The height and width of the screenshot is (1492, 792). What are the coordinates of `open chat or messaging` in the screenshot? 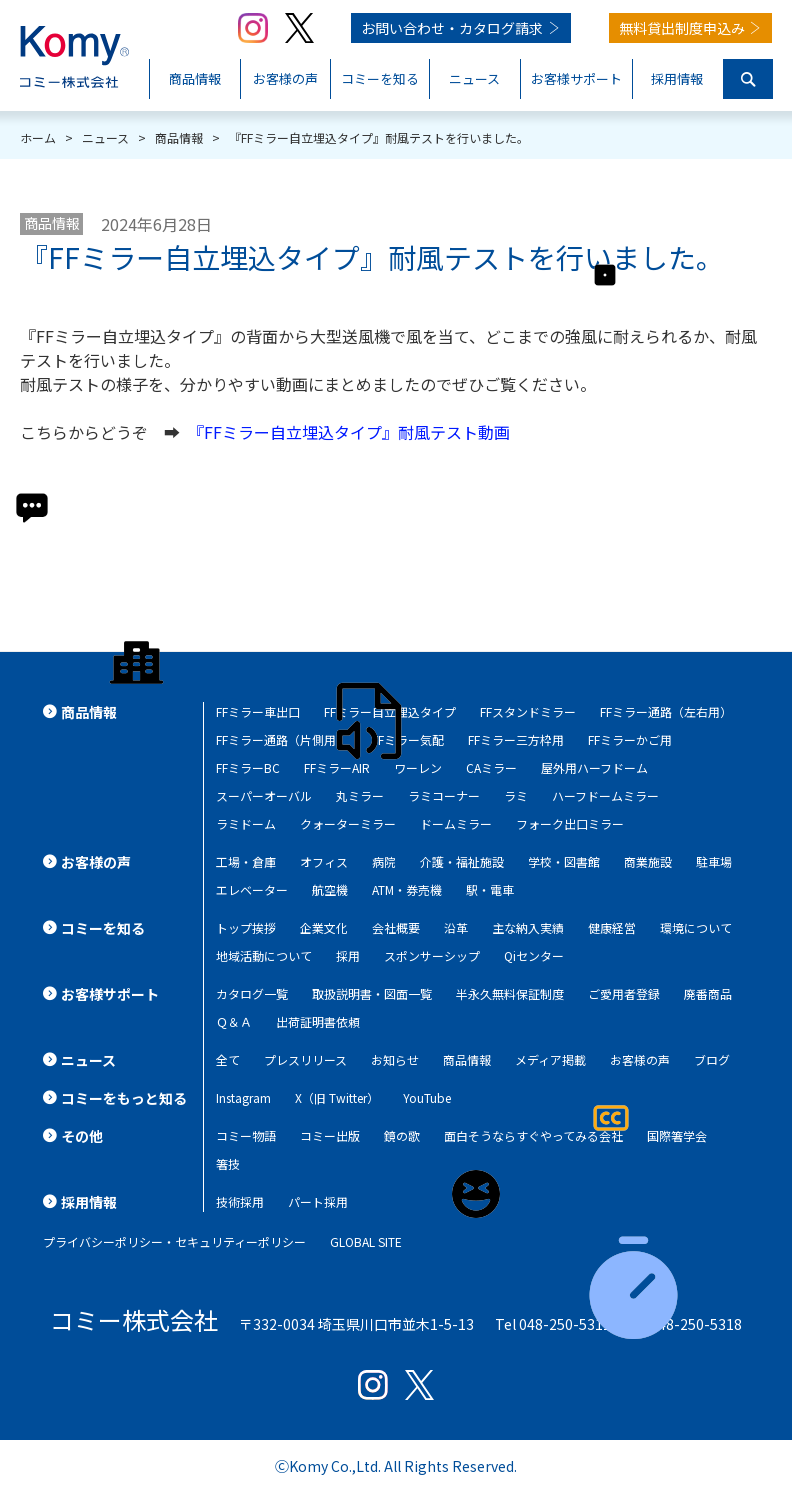 It's located at (32, 508).